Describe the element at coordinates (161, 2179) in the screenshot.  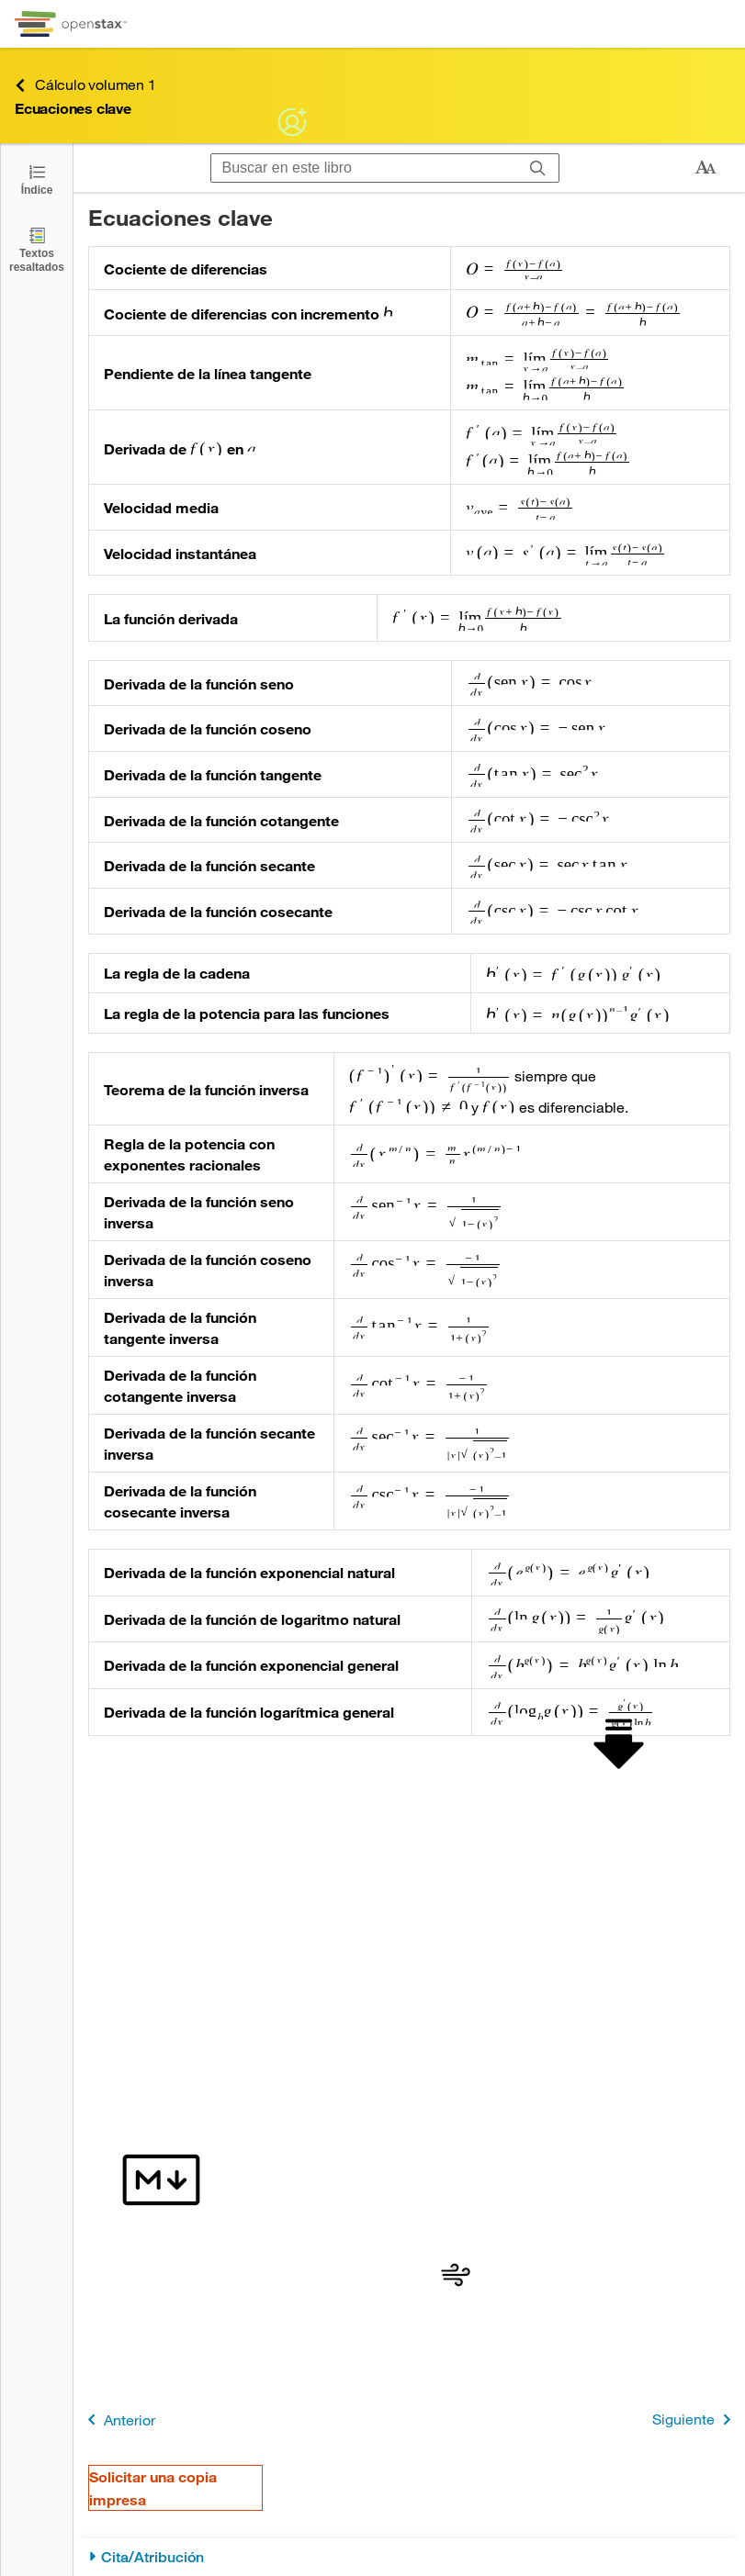
I see `format text using markdown` at that location.